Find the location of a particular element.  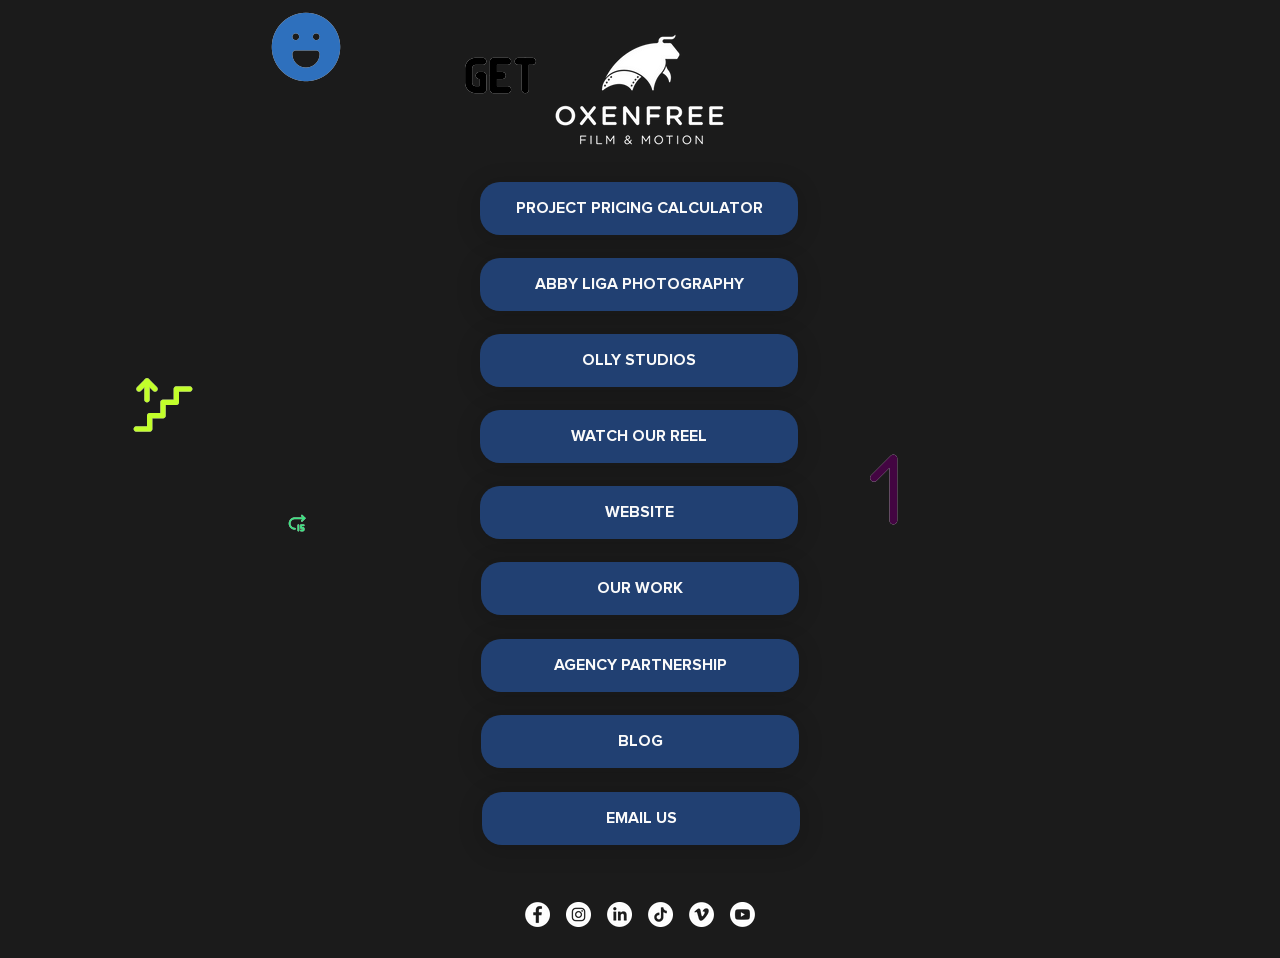

rate your experience positively is located at coordinates (306, 47).